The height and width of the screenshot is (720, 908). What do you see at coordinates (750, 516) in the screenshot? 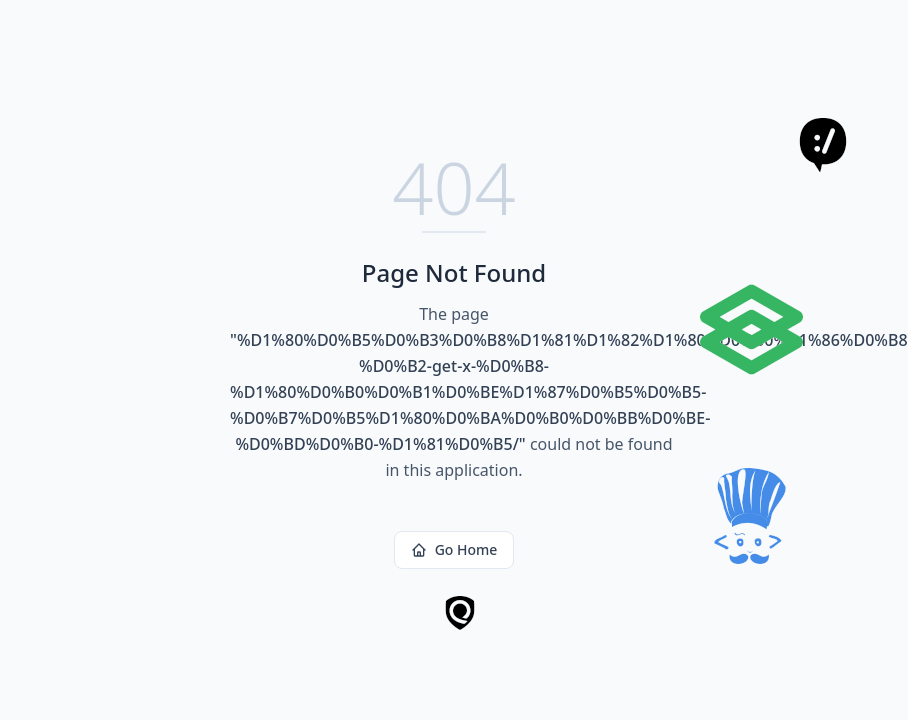
I see `visit codechef competitive programming platform` at bounding box center [750, 516].